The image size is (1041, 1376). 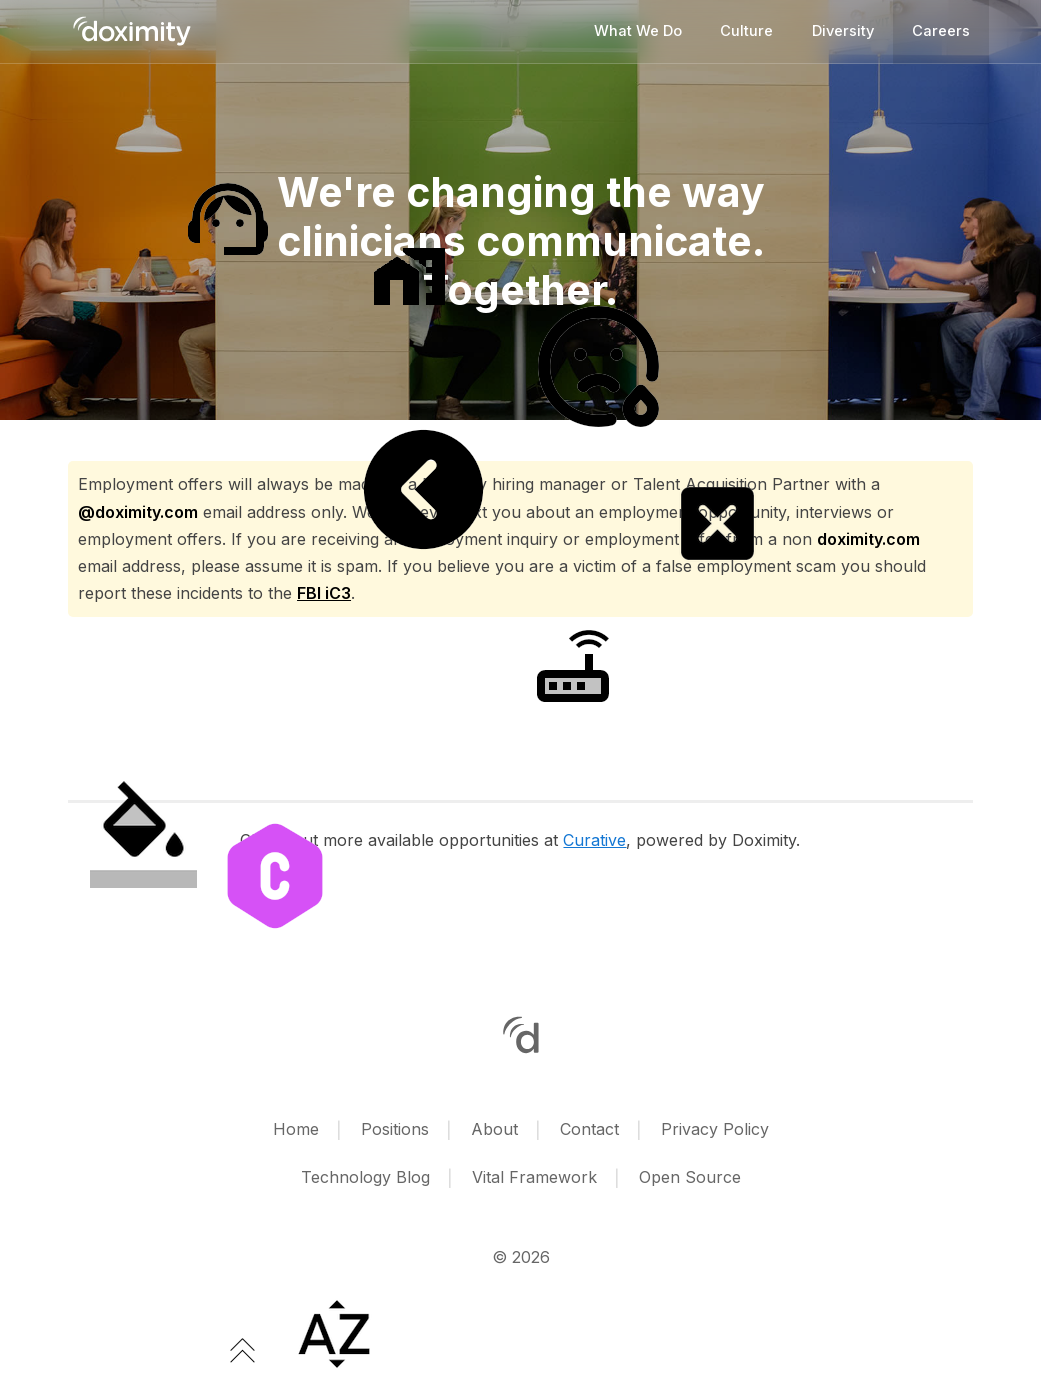 What do you see at coordinates (242, 1351) in the screenshot?
I see `collapse or minimize an expanded section` at bounding box center [242, 1351].